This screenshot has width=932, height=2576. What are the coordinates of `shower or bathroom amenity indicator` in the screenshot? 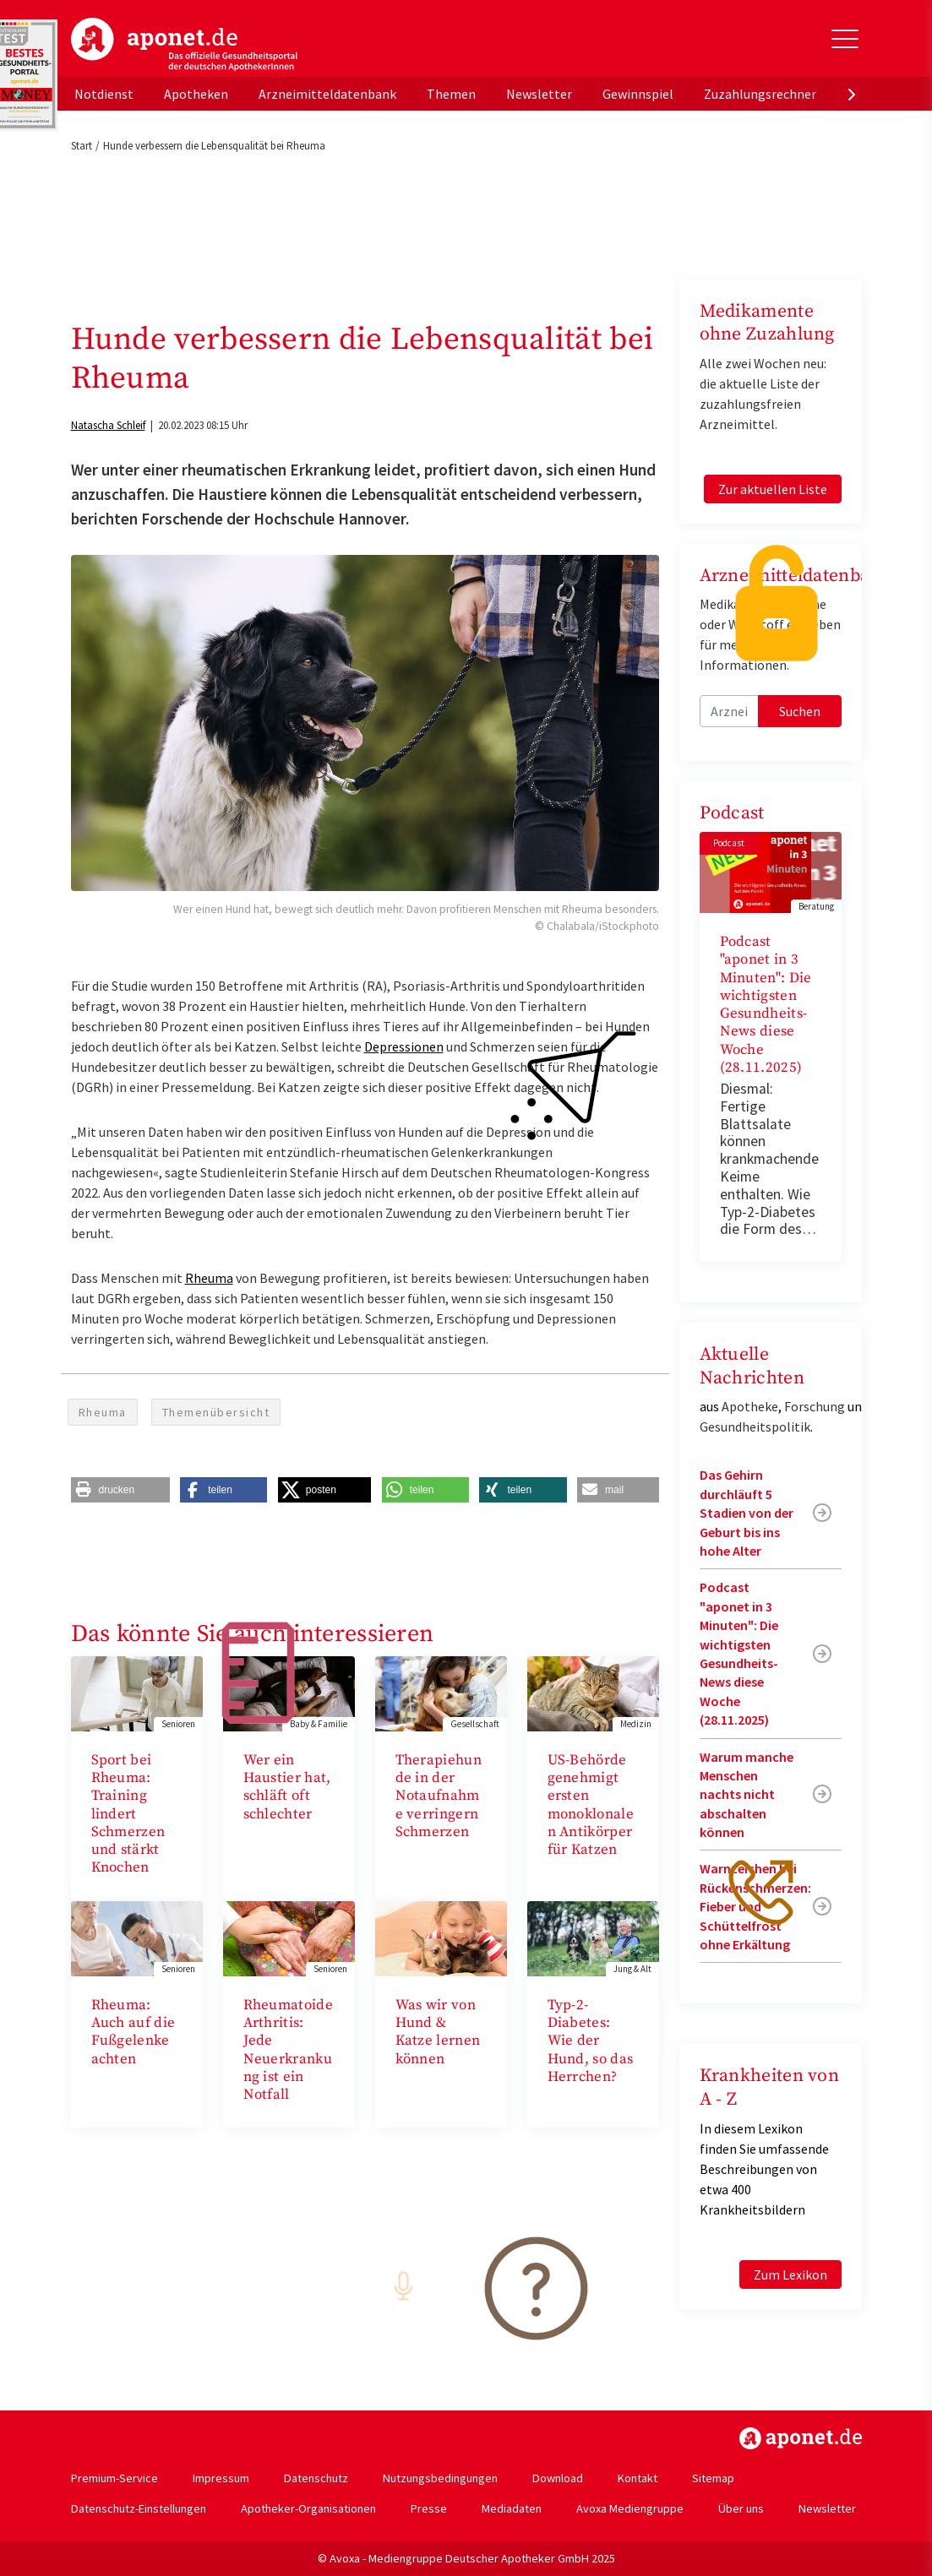 It's located at (571, 1079).